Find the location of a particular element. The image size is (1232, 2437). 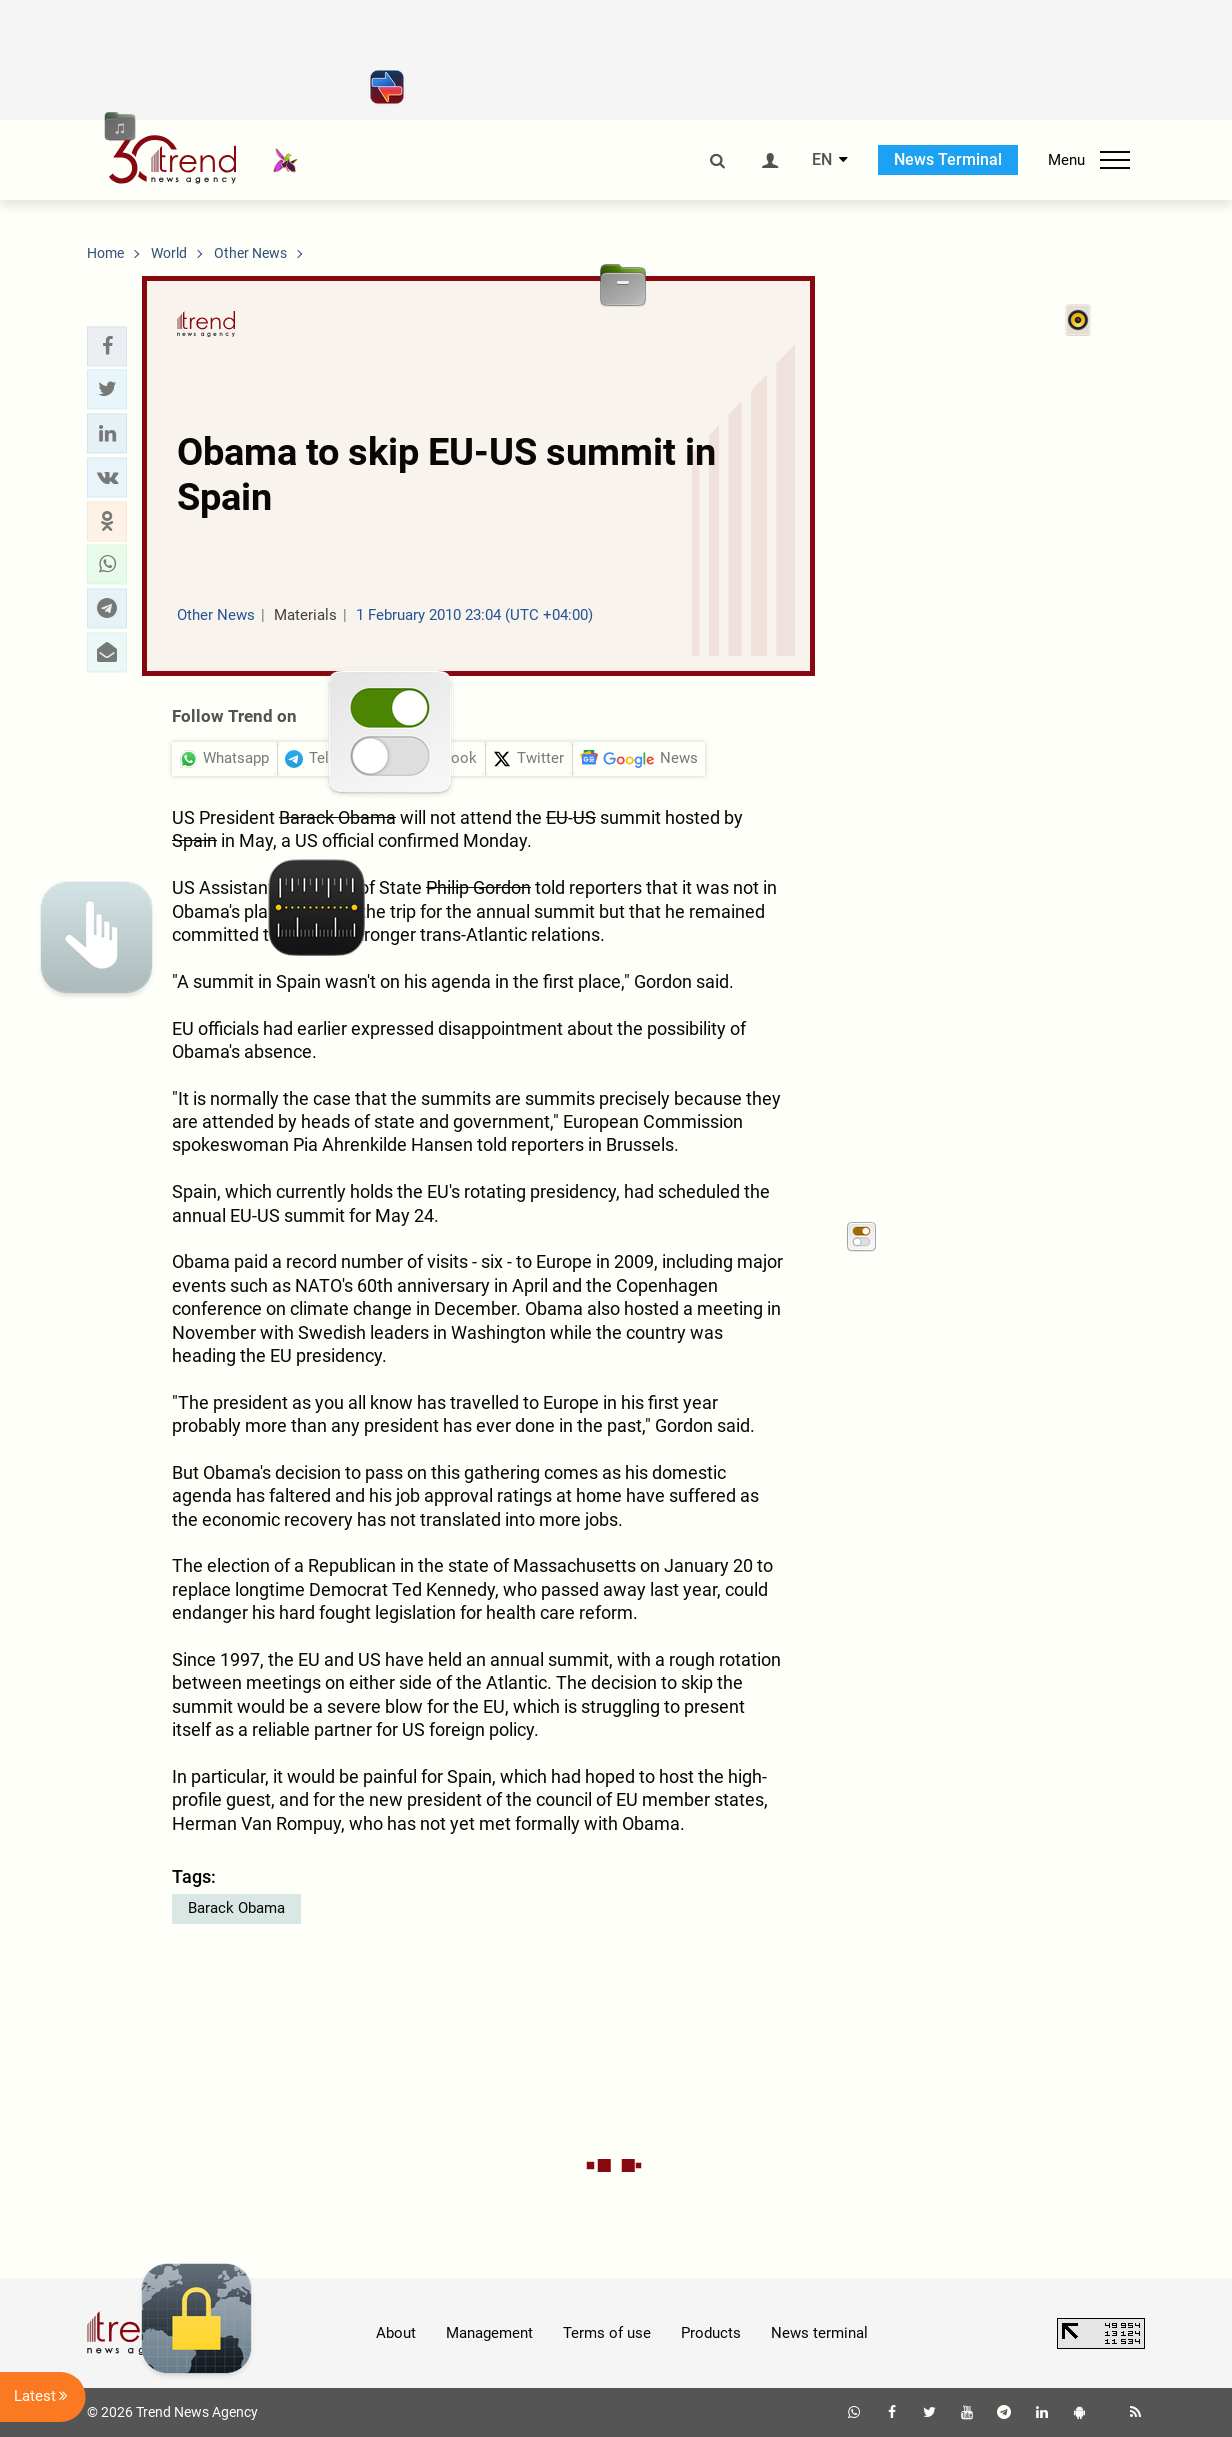

manage browser security and SSL certificate settings is located at coordinates (196, 2318).